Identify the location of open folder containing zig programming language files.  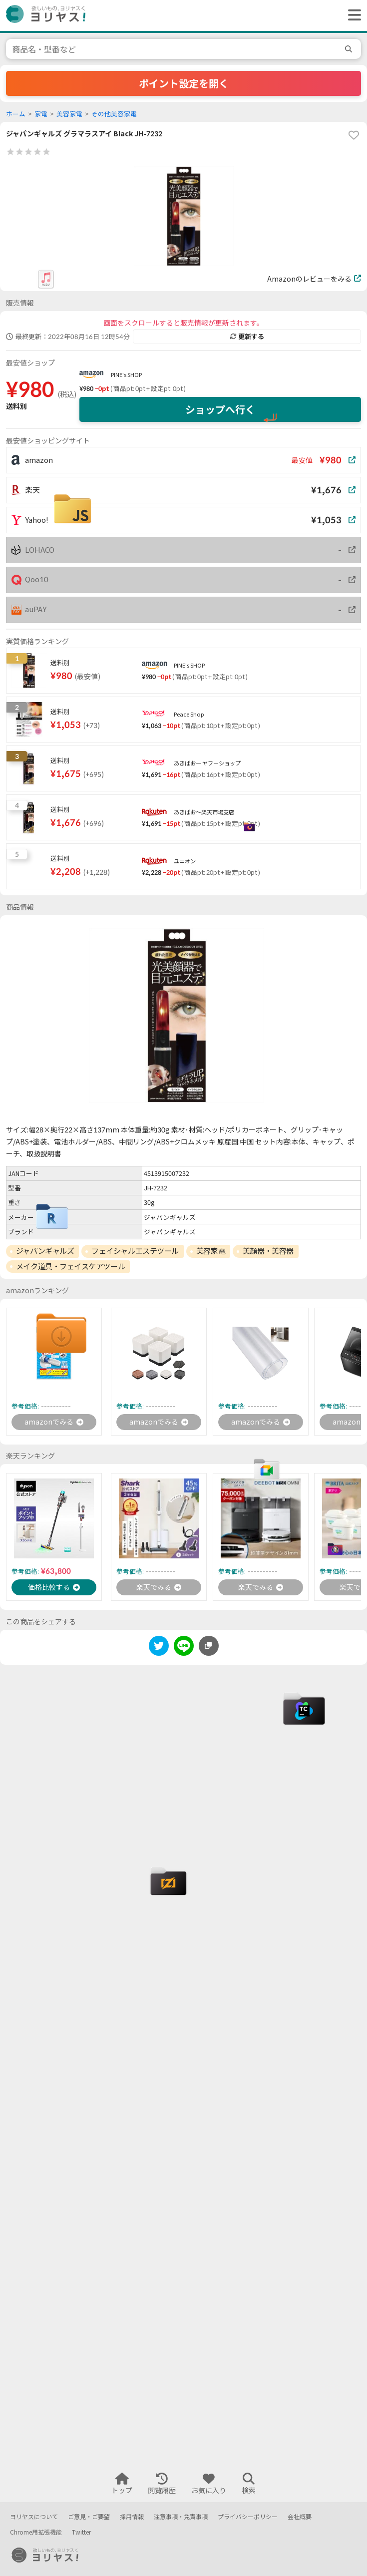
(168, 1882).